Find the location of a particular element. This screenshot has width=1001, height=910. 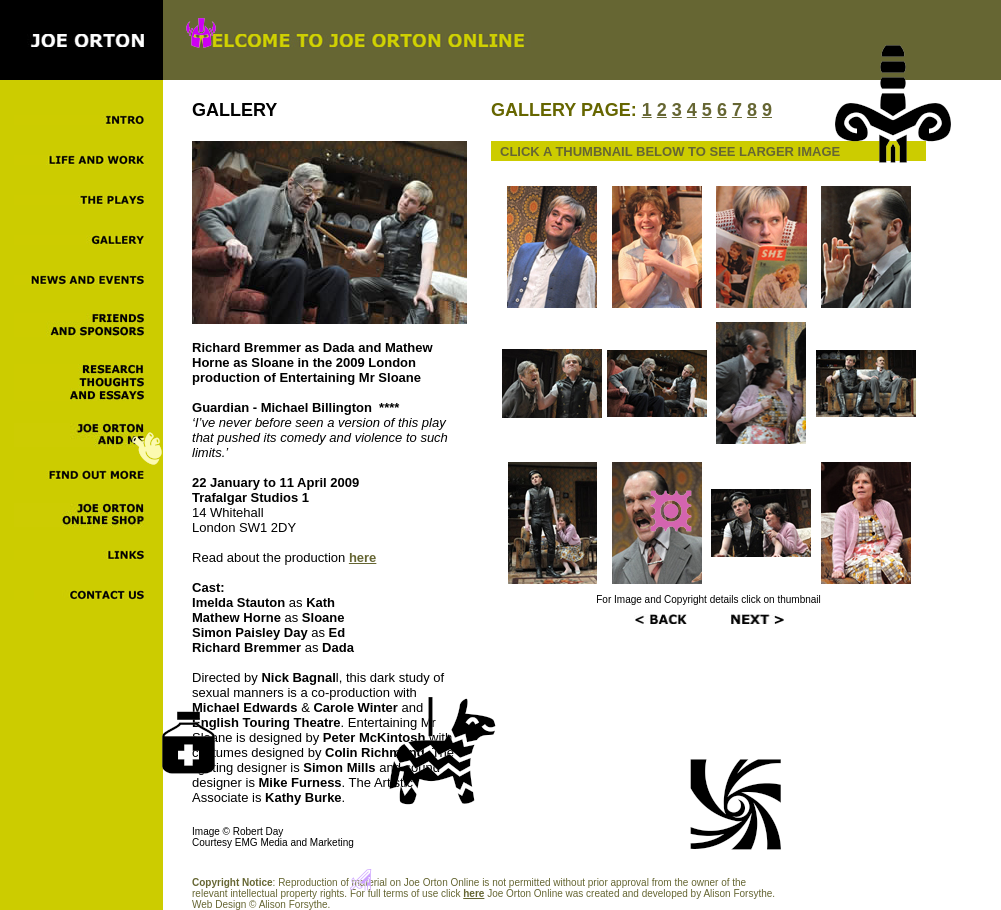

activate vortex or whirlpool ability is located at coordinates (735, 804).